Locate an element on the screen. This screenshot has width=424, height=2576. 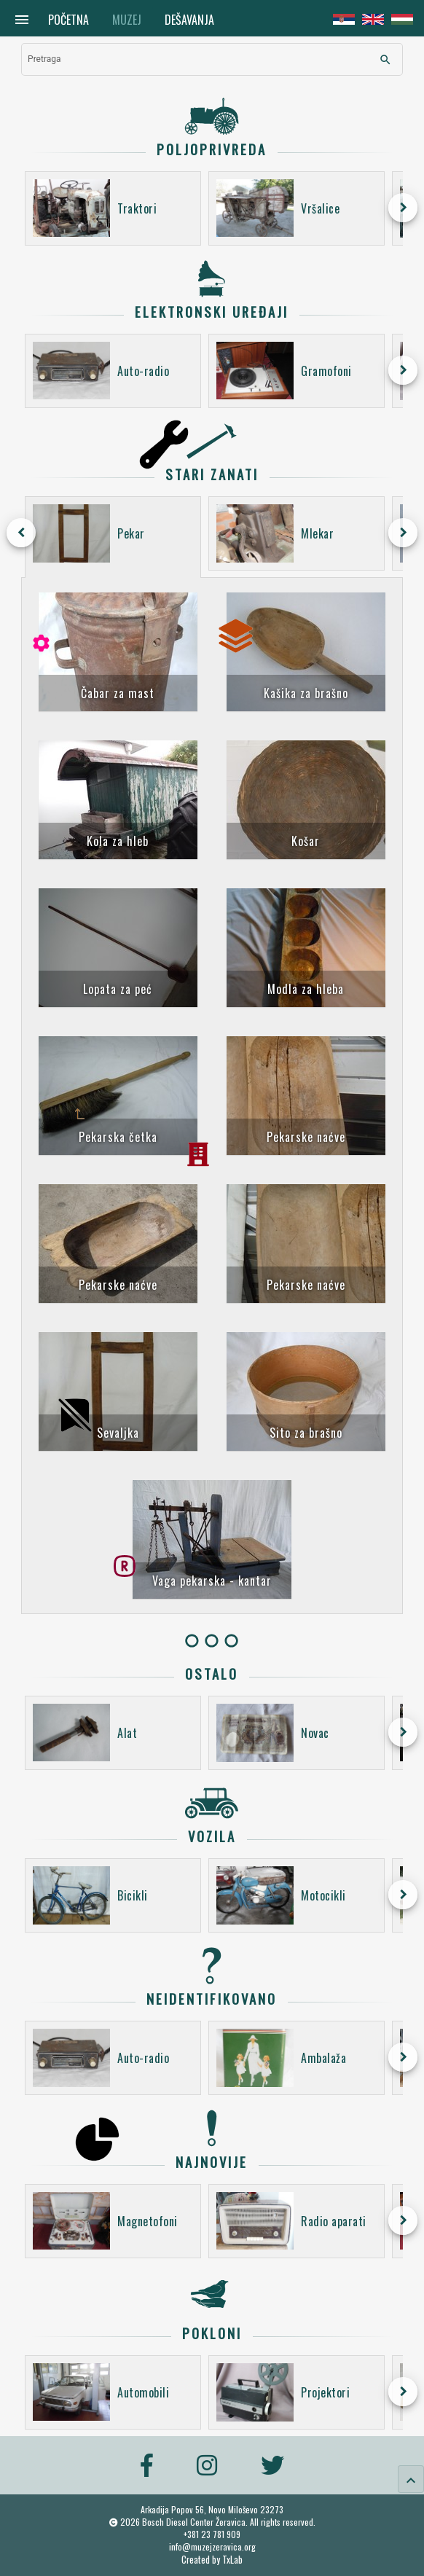
go back and up to previous level is located at coordinates (79, 1113).